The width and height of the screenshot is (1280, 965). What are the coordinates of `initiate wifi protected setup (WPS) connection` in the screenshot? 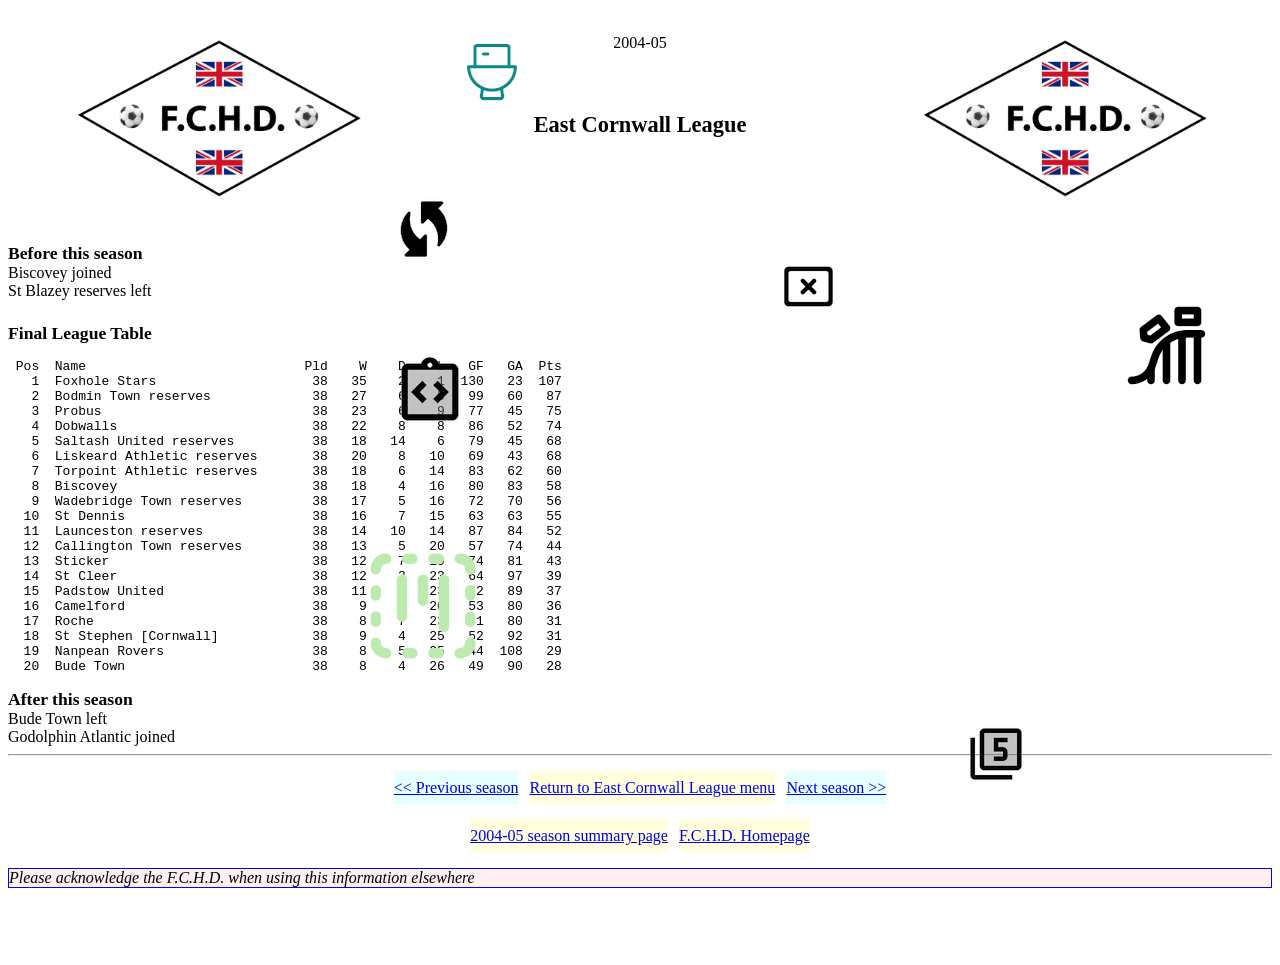 It's located at (424, 229).